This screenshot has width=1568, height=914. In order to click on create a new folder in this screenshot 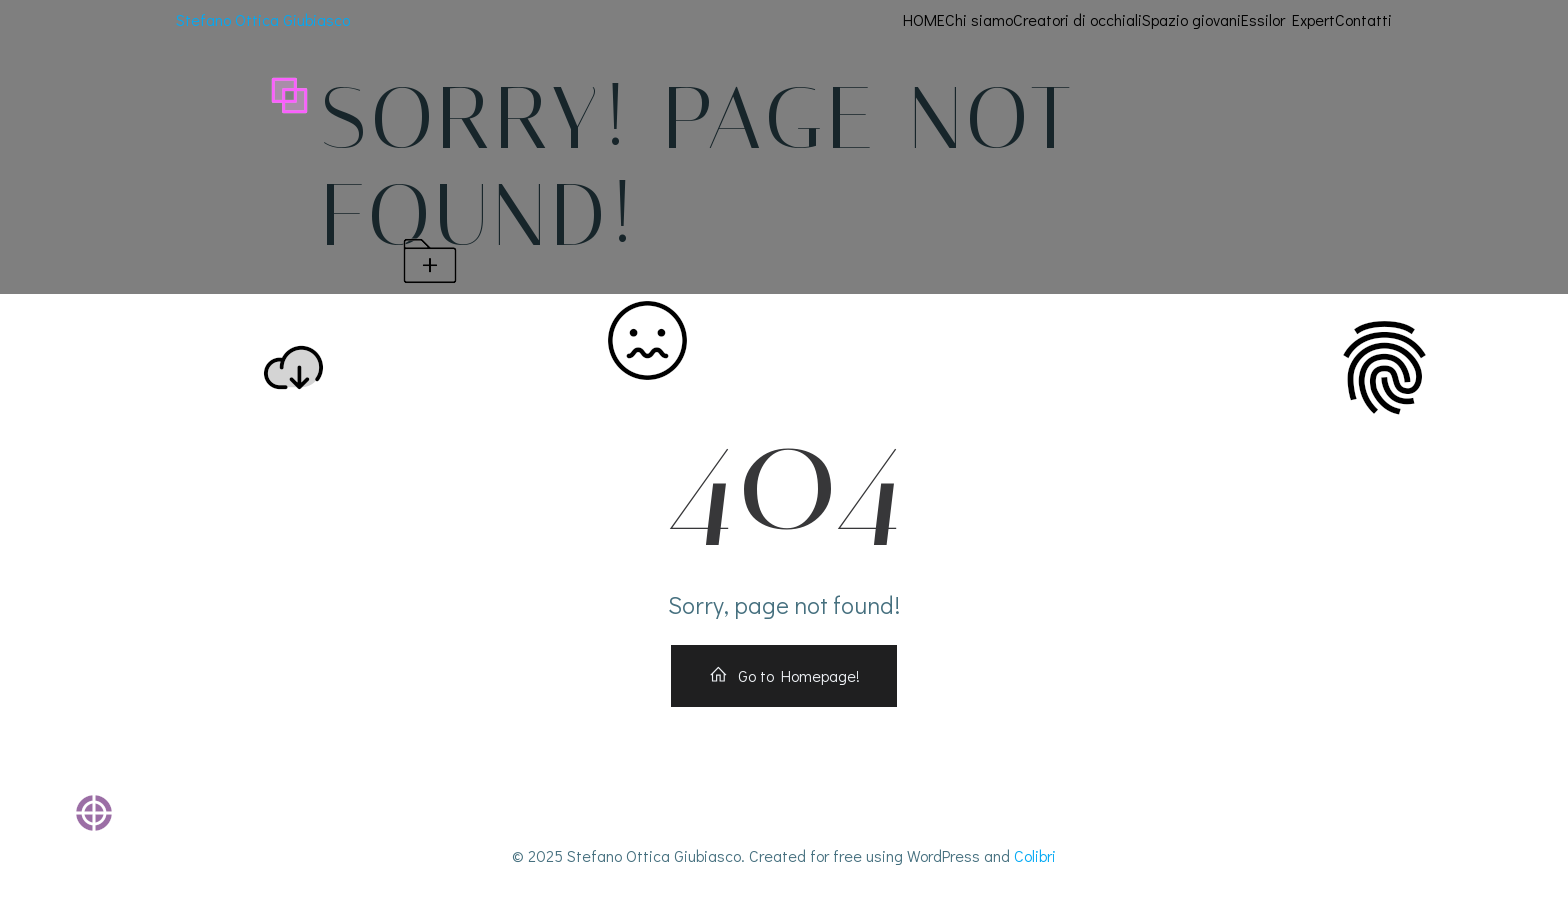, I will do `click(430, 261)`.